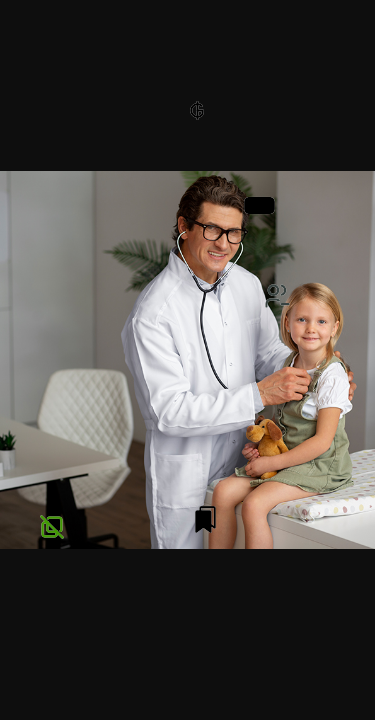  Describe the element at coordinates (52, 527) in the screenshot. I see `disable layer view` at that location.